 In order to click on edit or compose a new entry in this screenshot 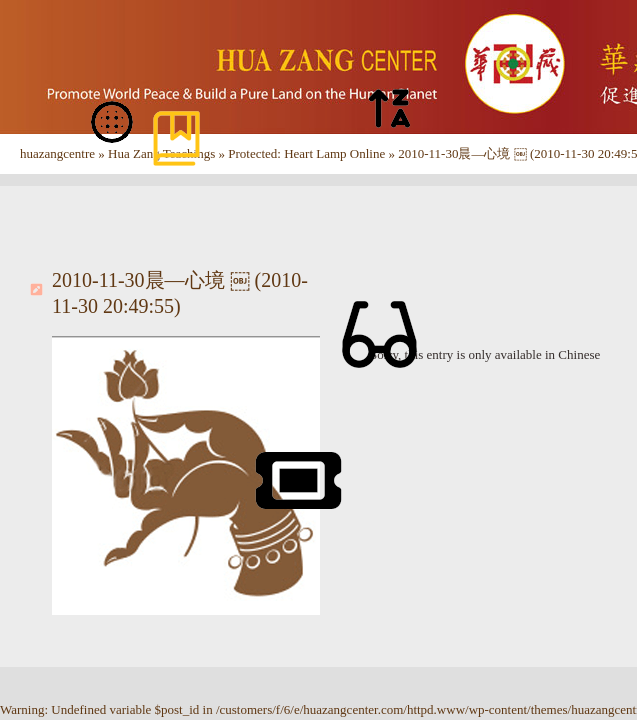, I will do `click(36, 289)`.